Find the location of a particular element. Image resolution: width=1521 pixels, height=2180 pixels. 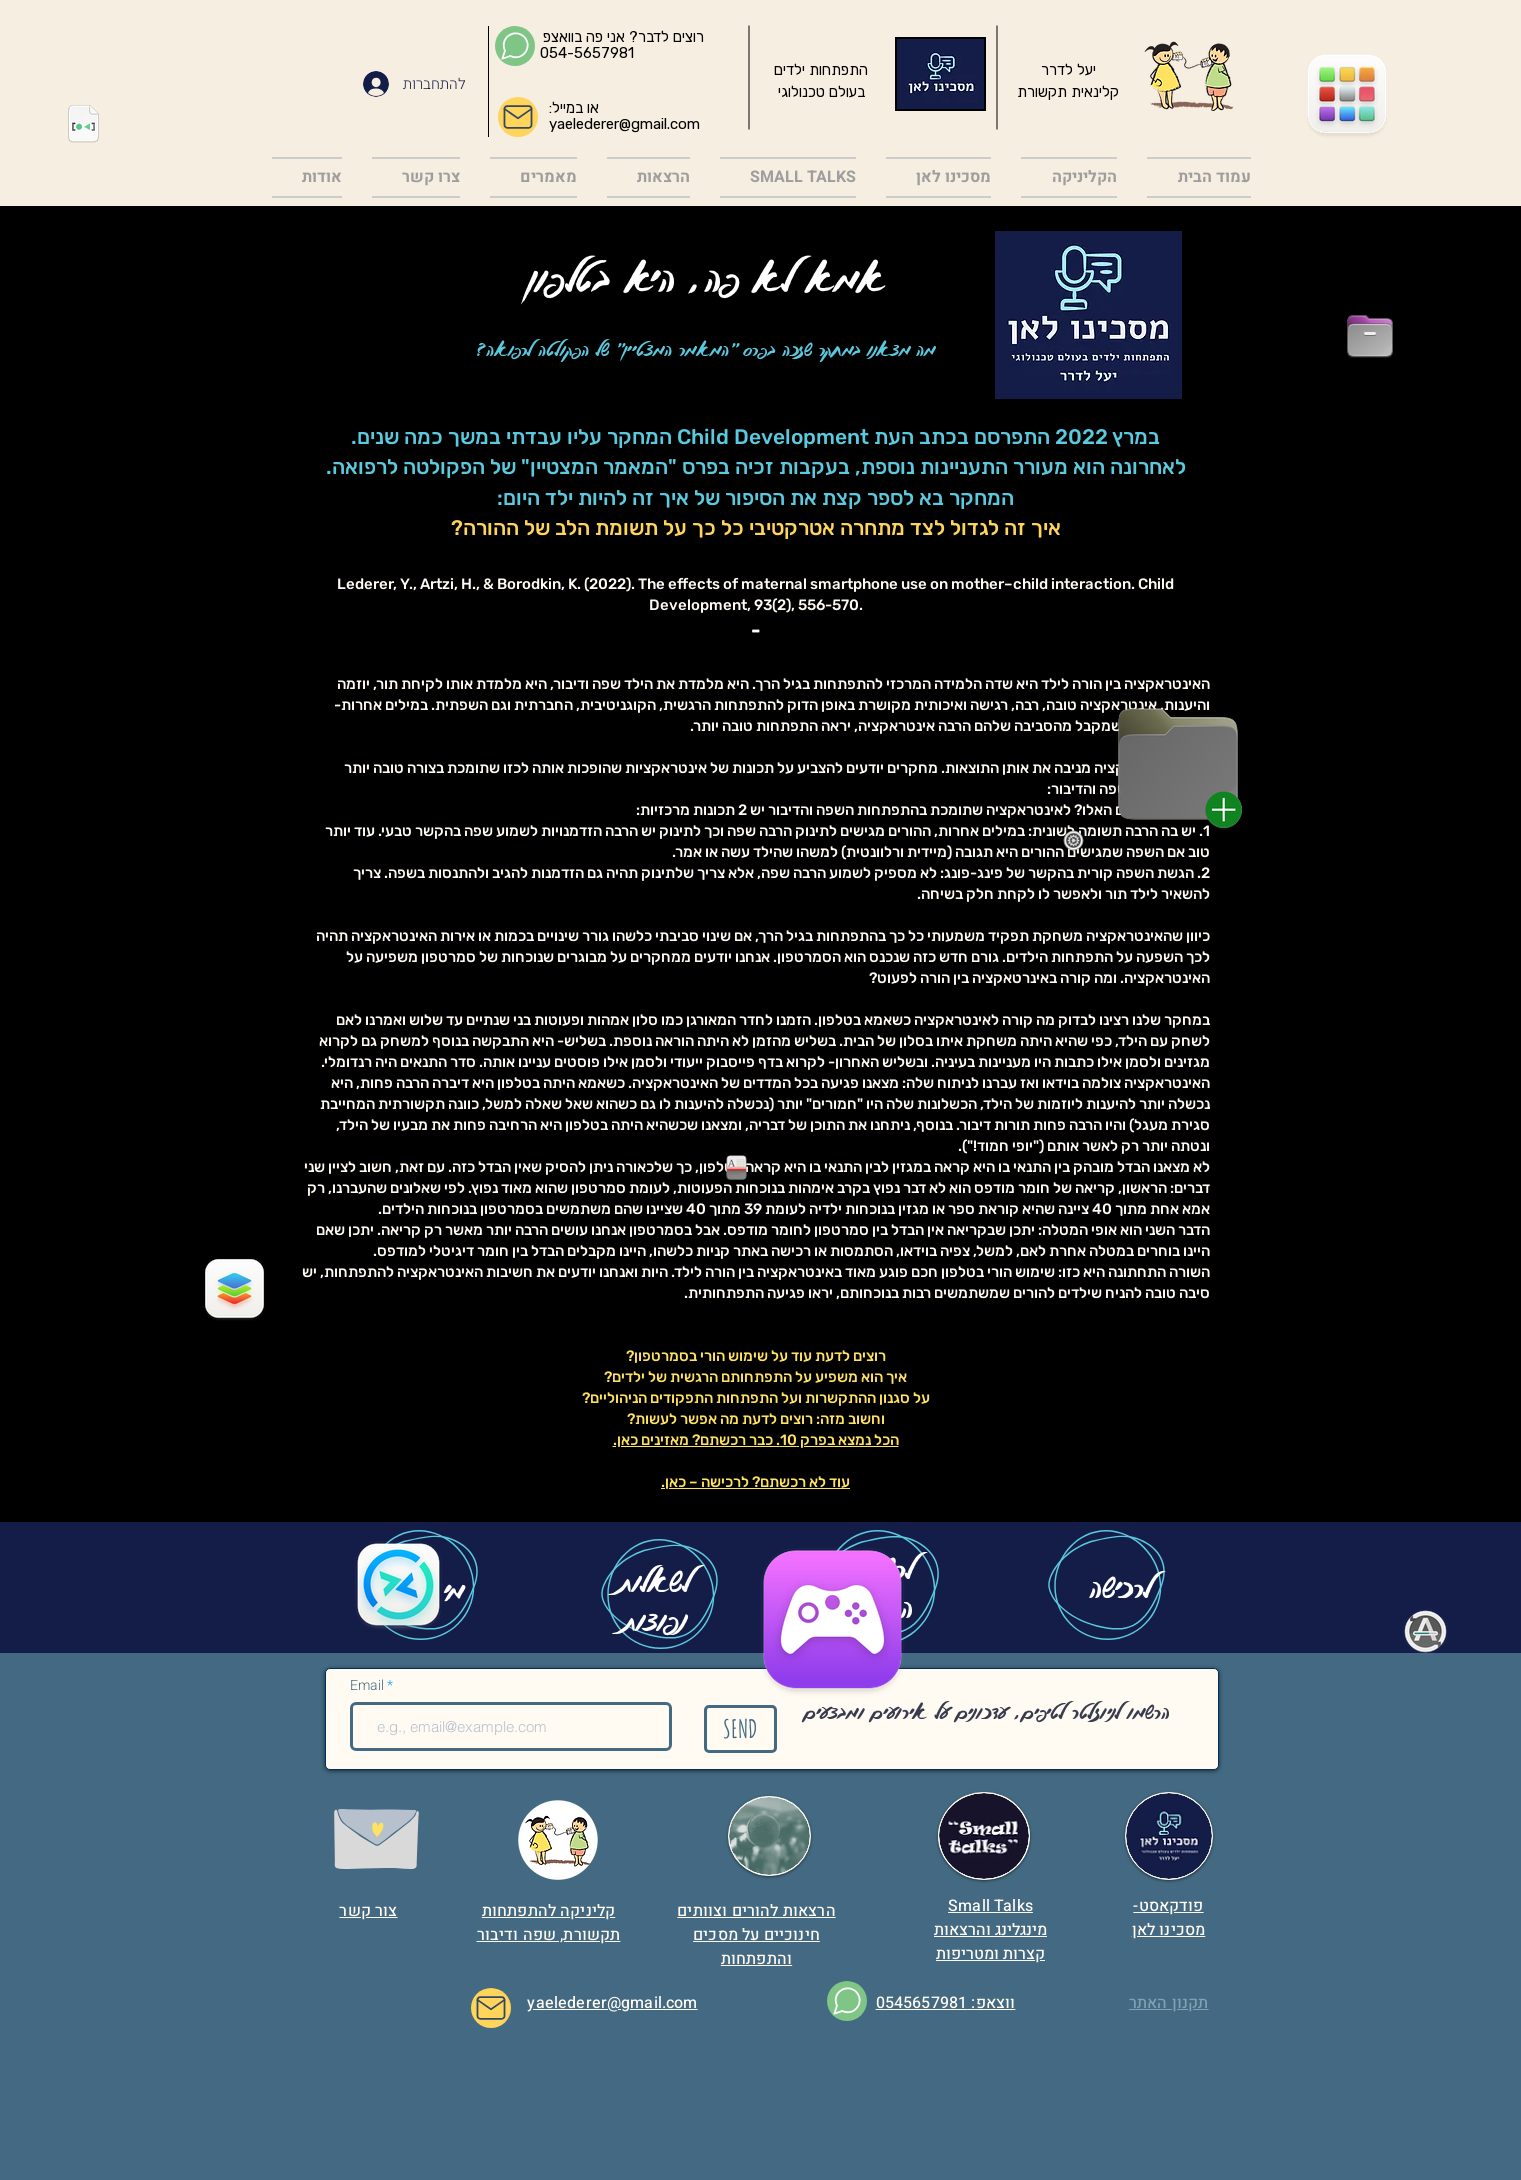

open document scanner app is located at coordinates (736, 1167).